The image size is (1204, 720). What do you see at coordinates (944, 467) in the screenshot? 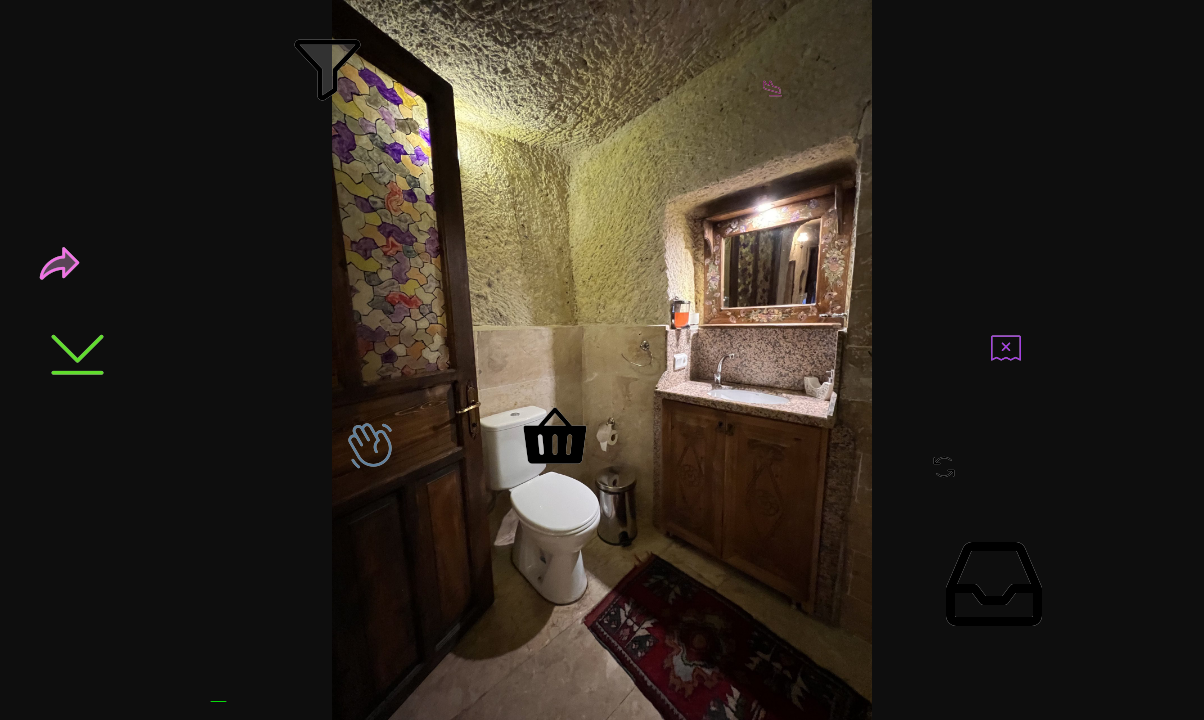
I see `refresh or reload content` at bounding box center [944, 467].